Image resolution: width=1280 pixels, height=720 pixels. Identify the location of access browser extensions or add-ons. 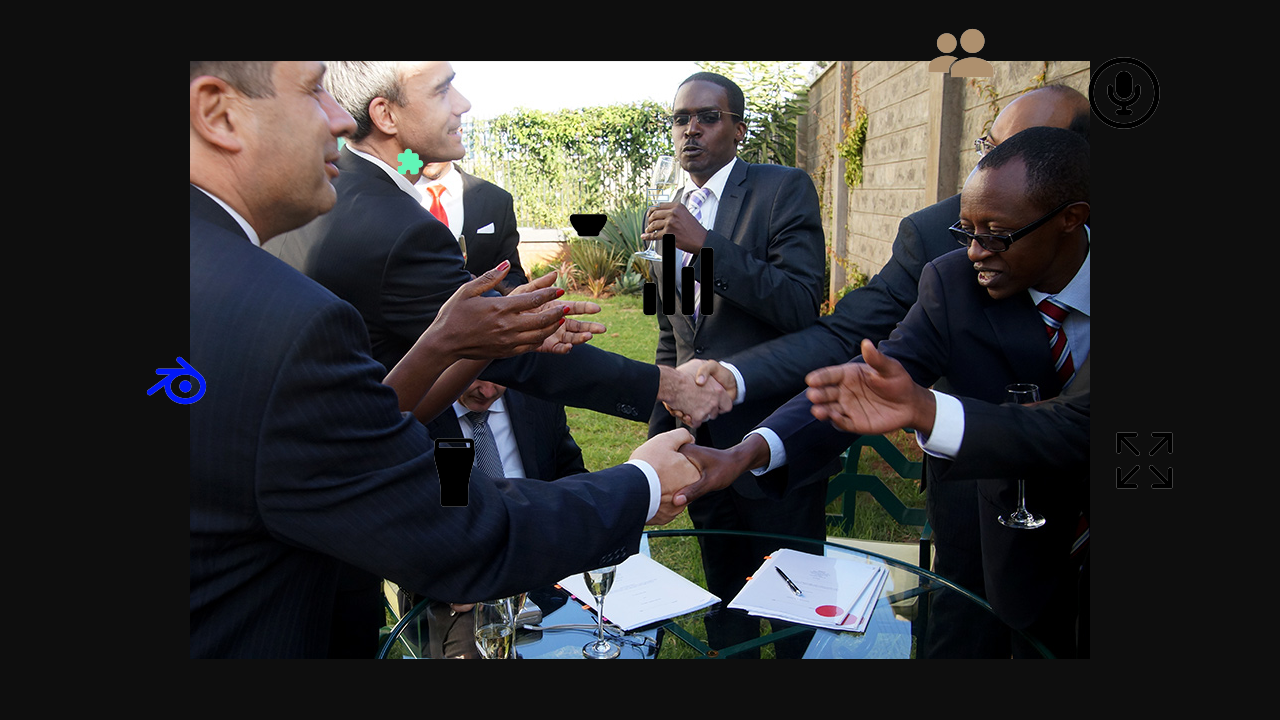
(410, 161).